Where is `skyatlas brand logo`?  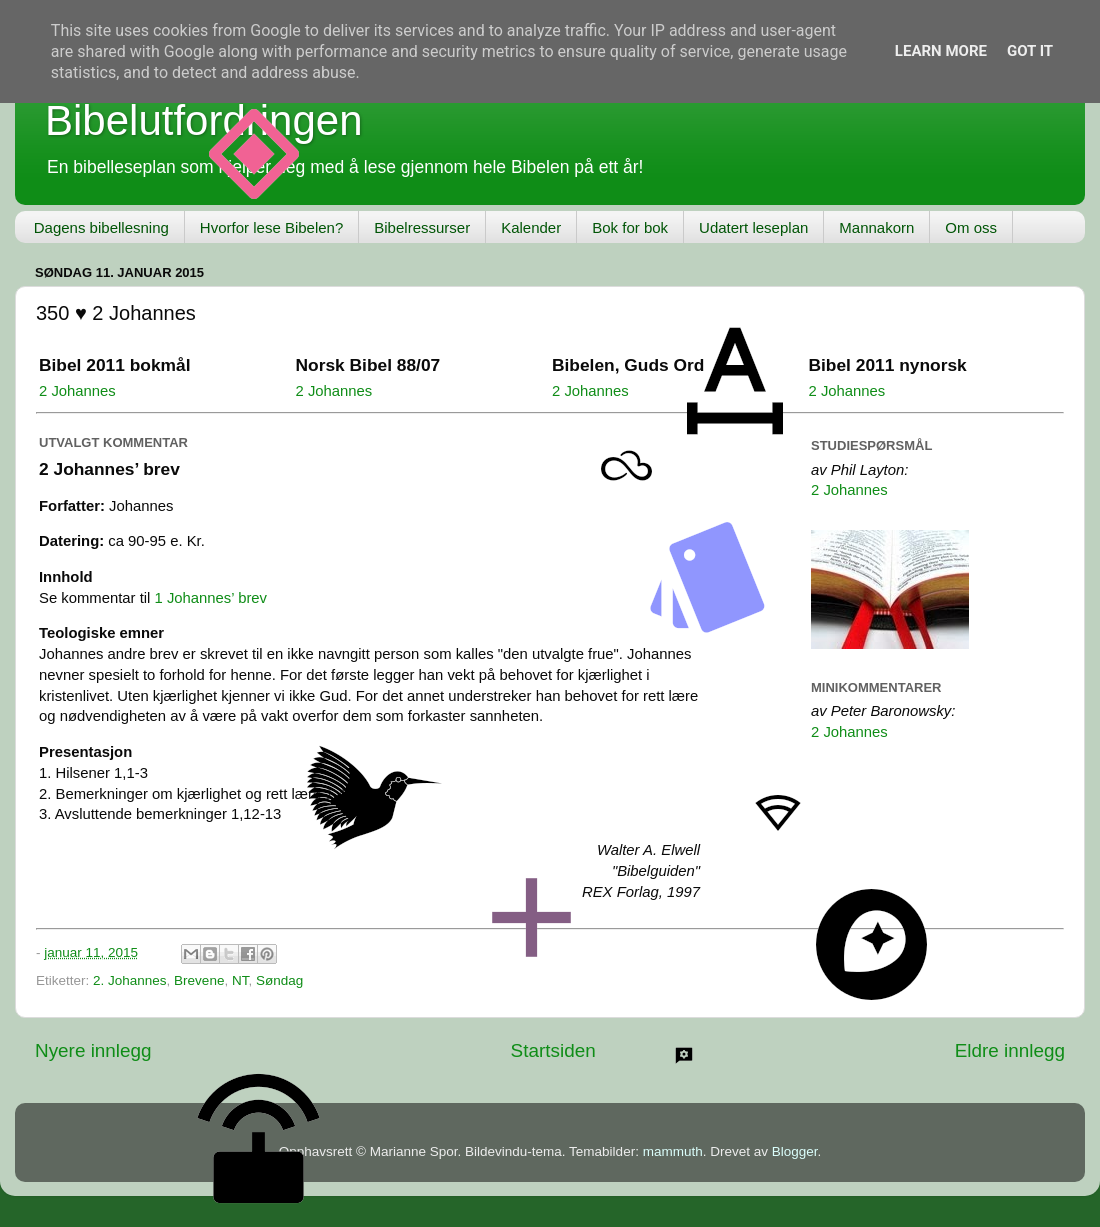
skyatlas brand logo is located at coordinates (626, 465).